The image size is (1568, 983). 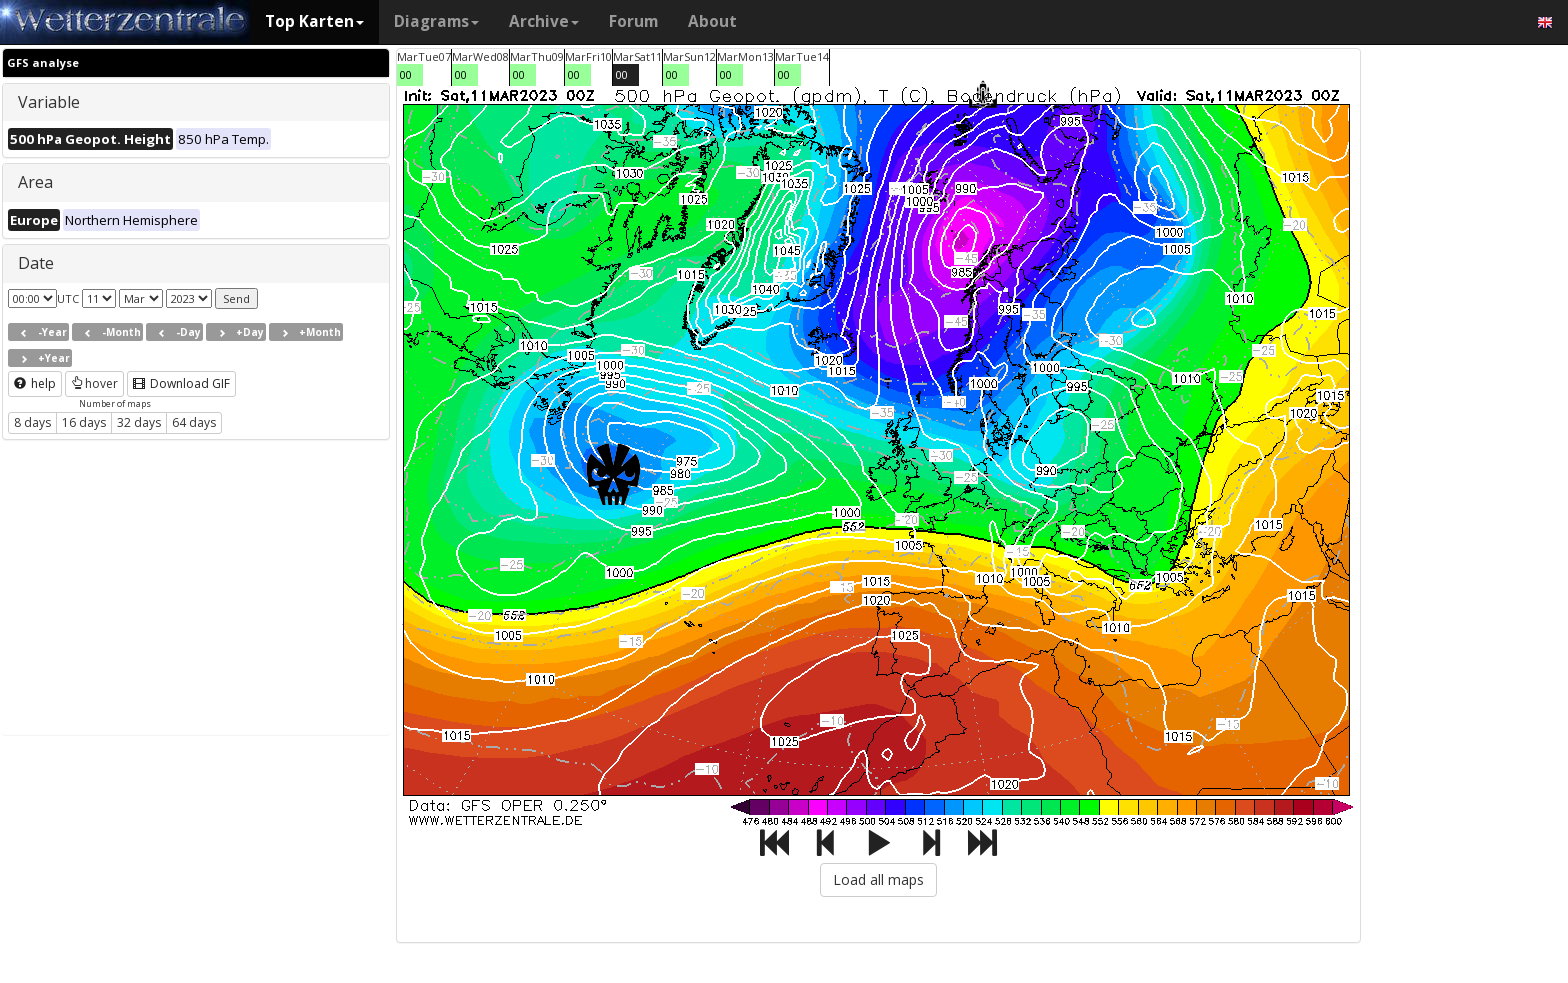 I want to click on indicates danger or deadly hazard in gameplay, so click(x=613, y=473).